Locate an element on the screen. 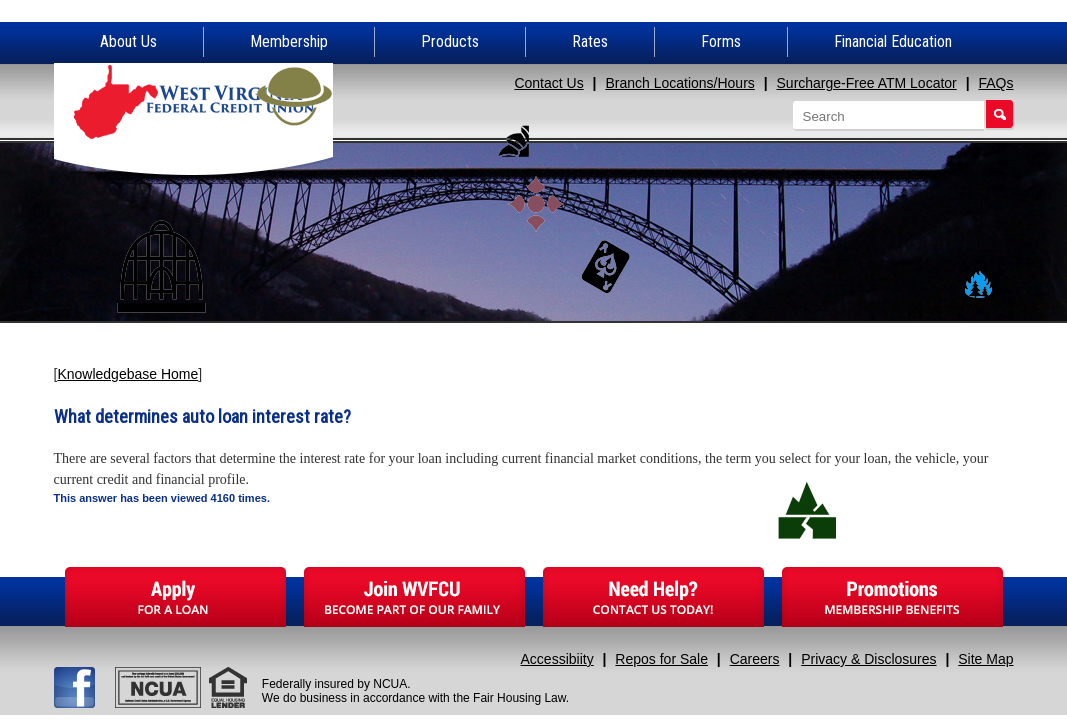 This screenshot has width=1067, height=720. select military or soldier class is located at coordinates (294, 97).